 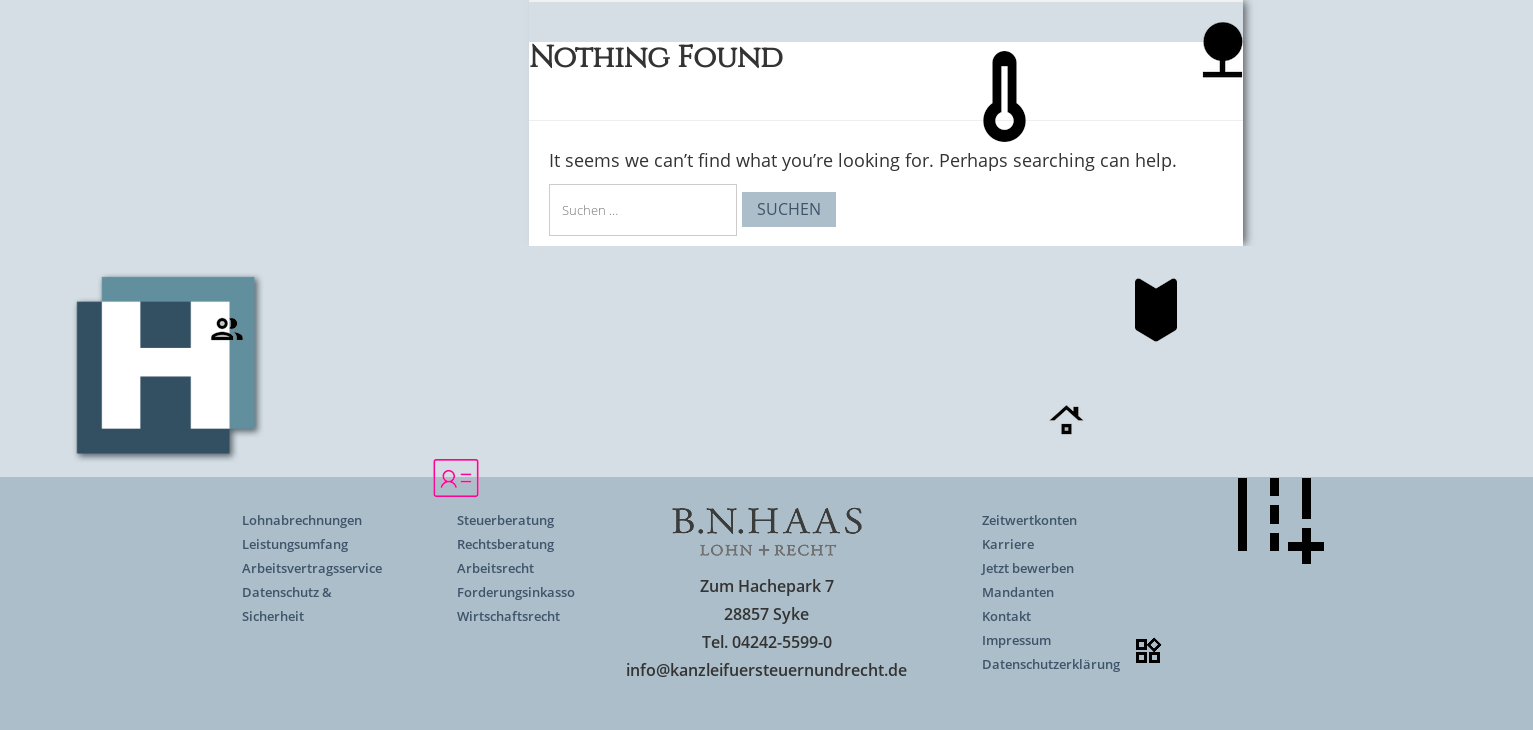 What do you see at coordinates (1156, 310) in the screenshot?
I see `indicates verified or certified status` at bounding box center [1156, 310].